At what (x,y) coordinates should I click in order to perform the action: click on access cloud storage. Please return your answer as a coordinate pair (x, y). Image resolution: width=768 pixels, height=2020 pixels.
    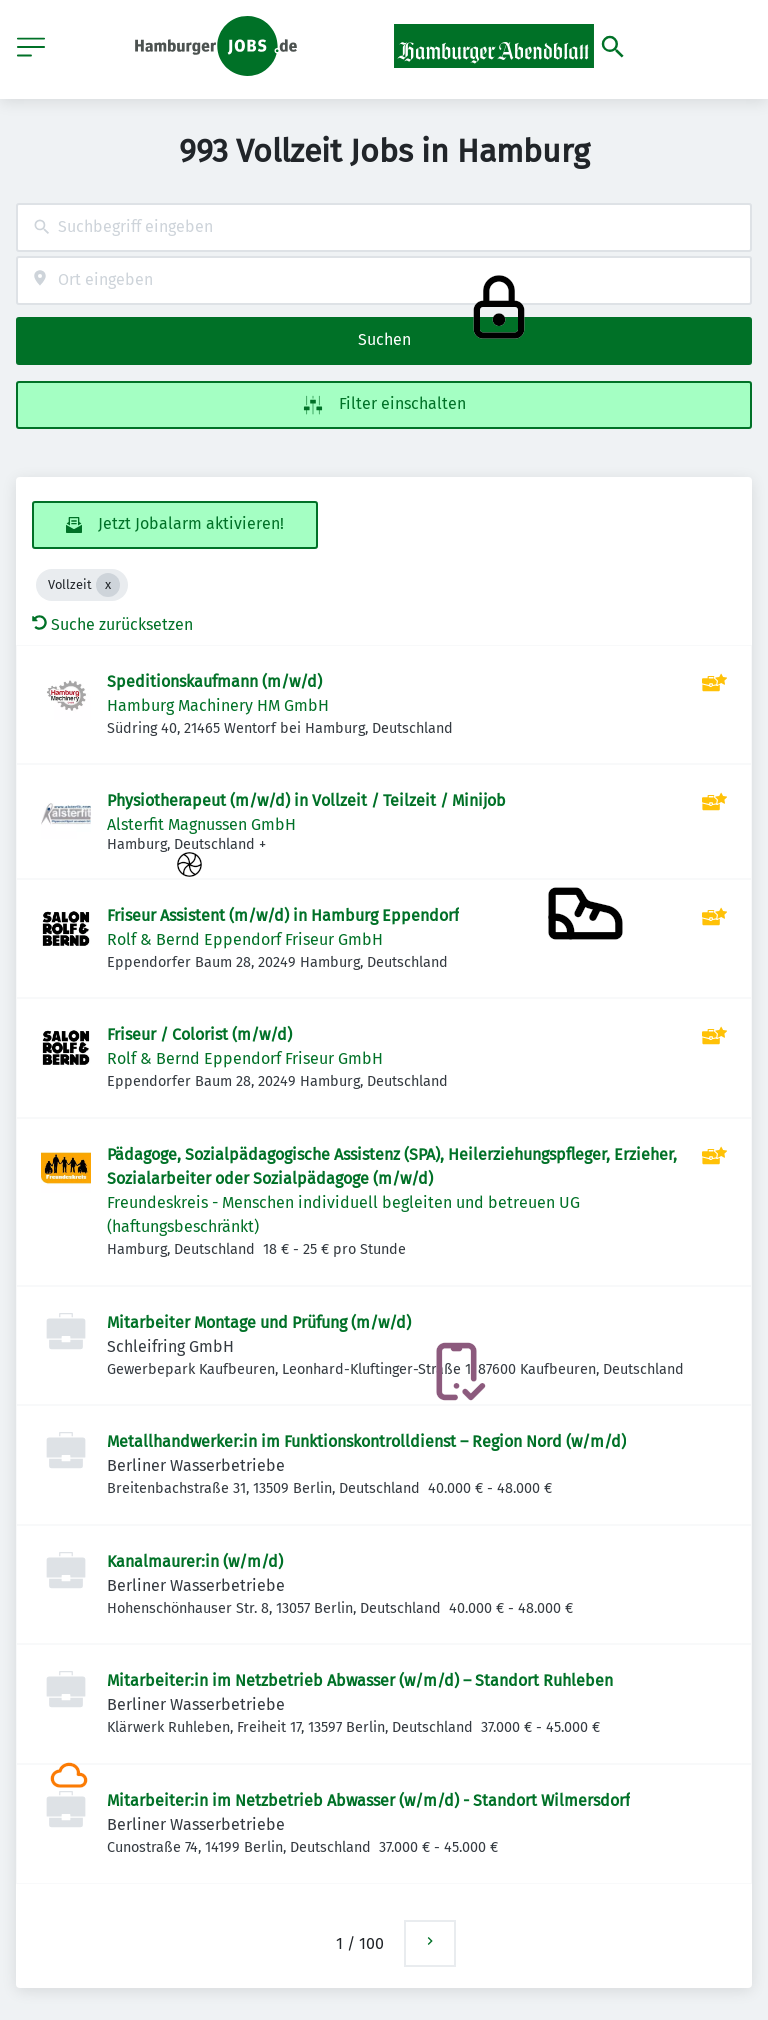
    Looking at the image, I should click on (69, 1776).